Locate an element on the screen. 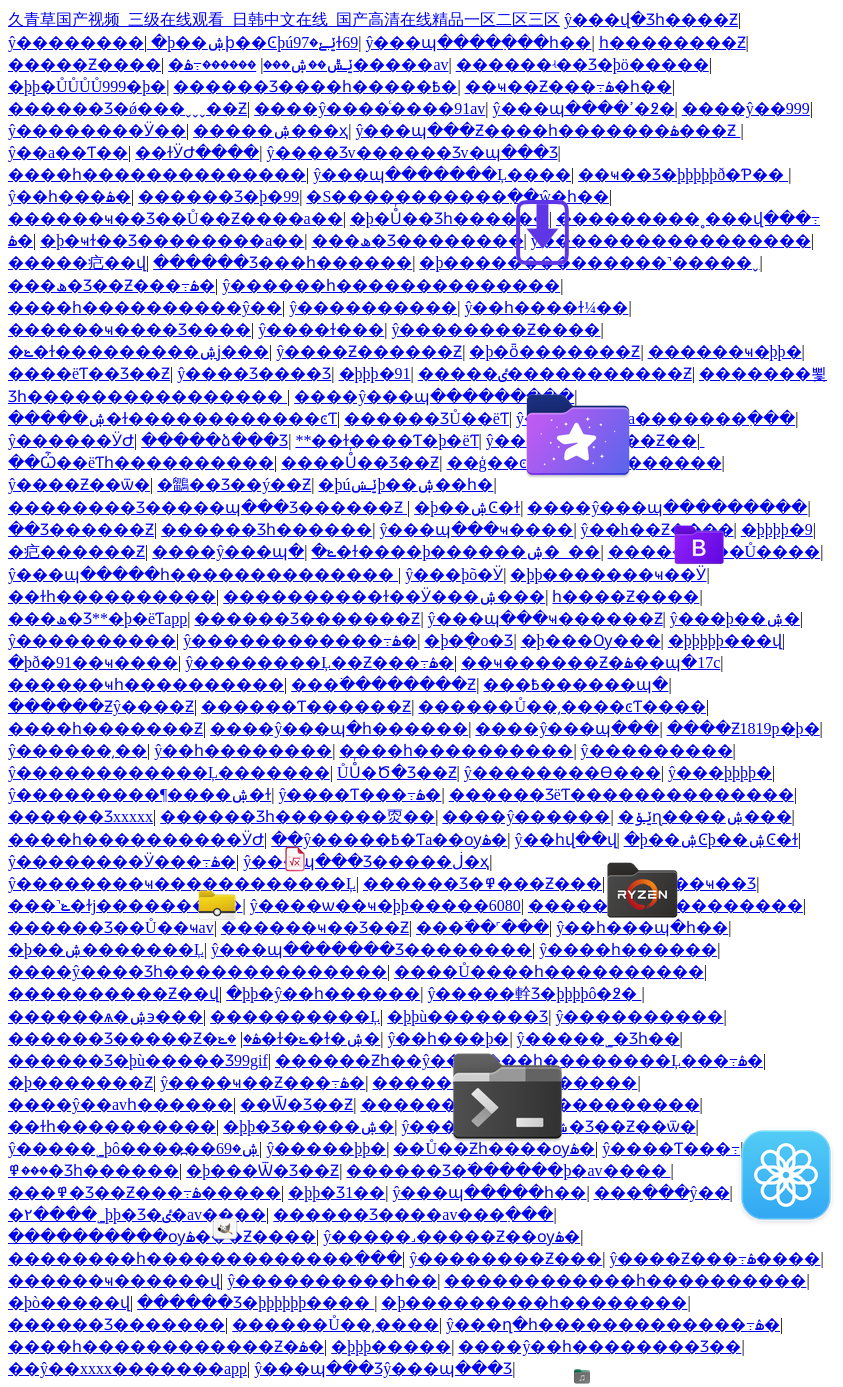  compressed GIMP project file is located at coordinates (225, 1228).